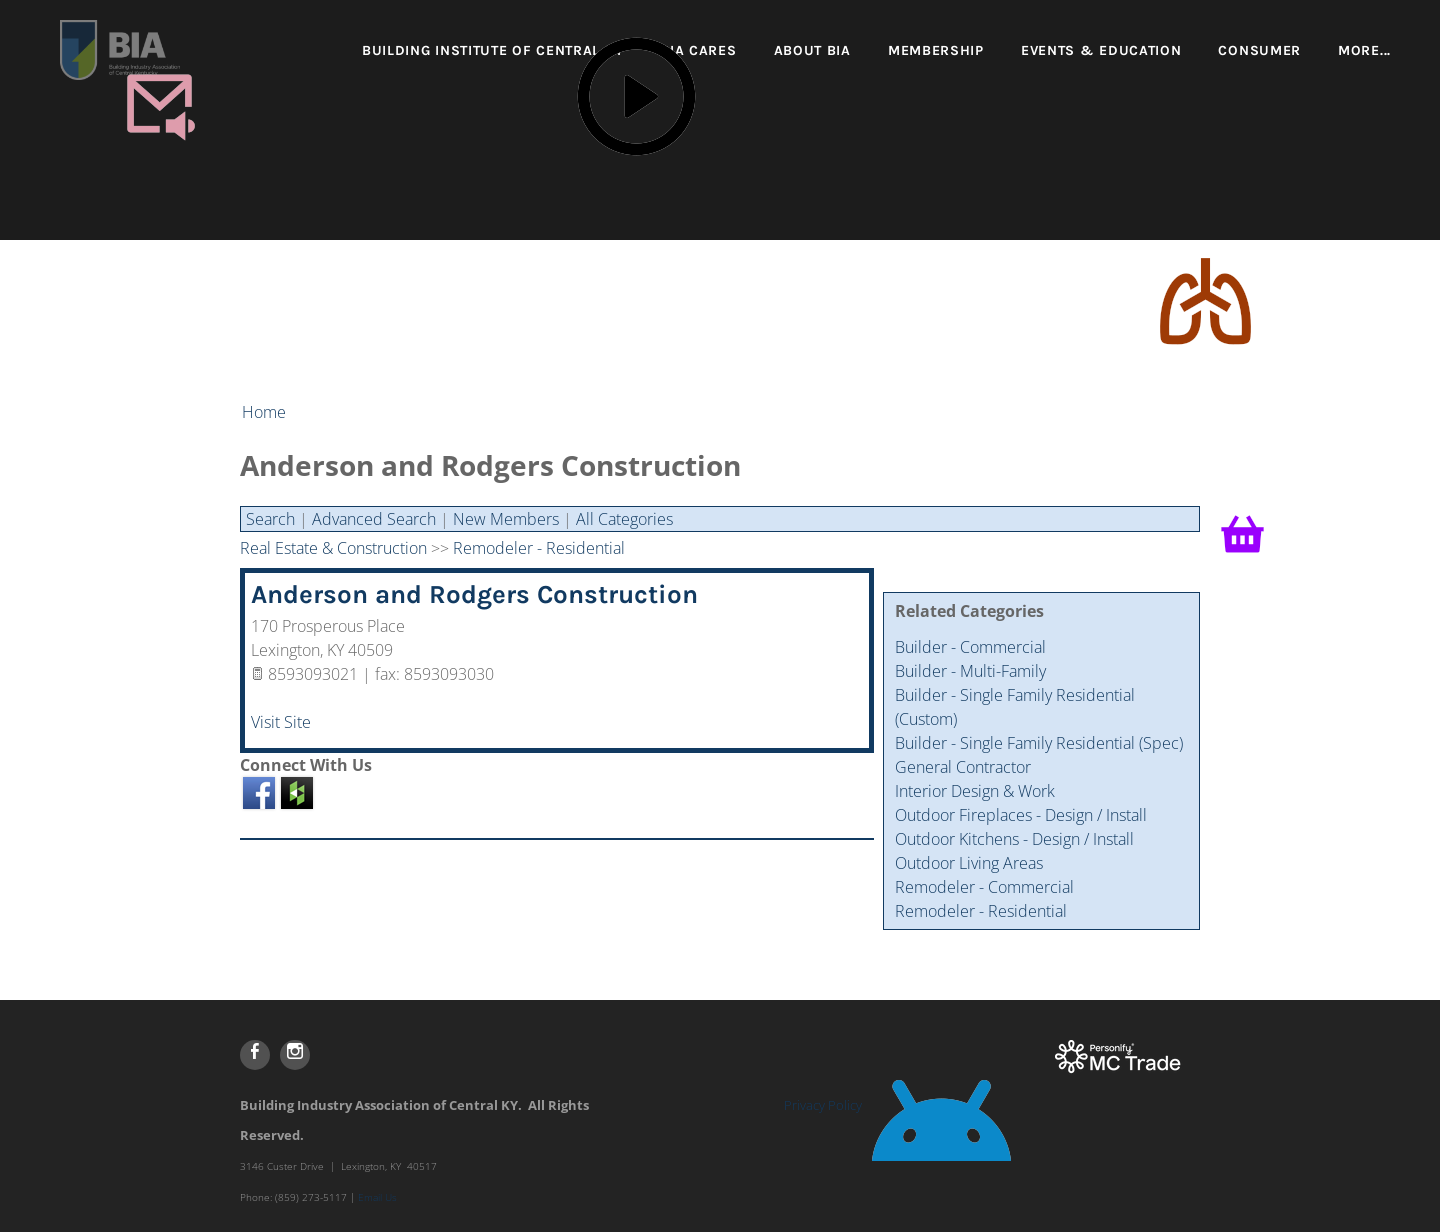 Image resolution: width=1440 pixels, height=1232 pixels. I want to click on play media or video content, so click(636, 96).